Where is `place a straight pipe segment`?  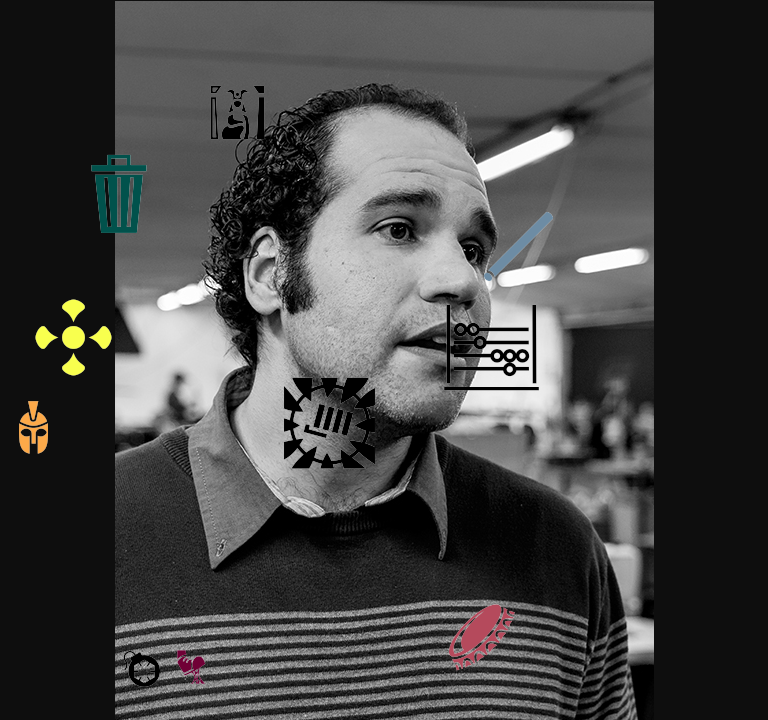
place a straight pipe segment is located at coordinates (518, 246).